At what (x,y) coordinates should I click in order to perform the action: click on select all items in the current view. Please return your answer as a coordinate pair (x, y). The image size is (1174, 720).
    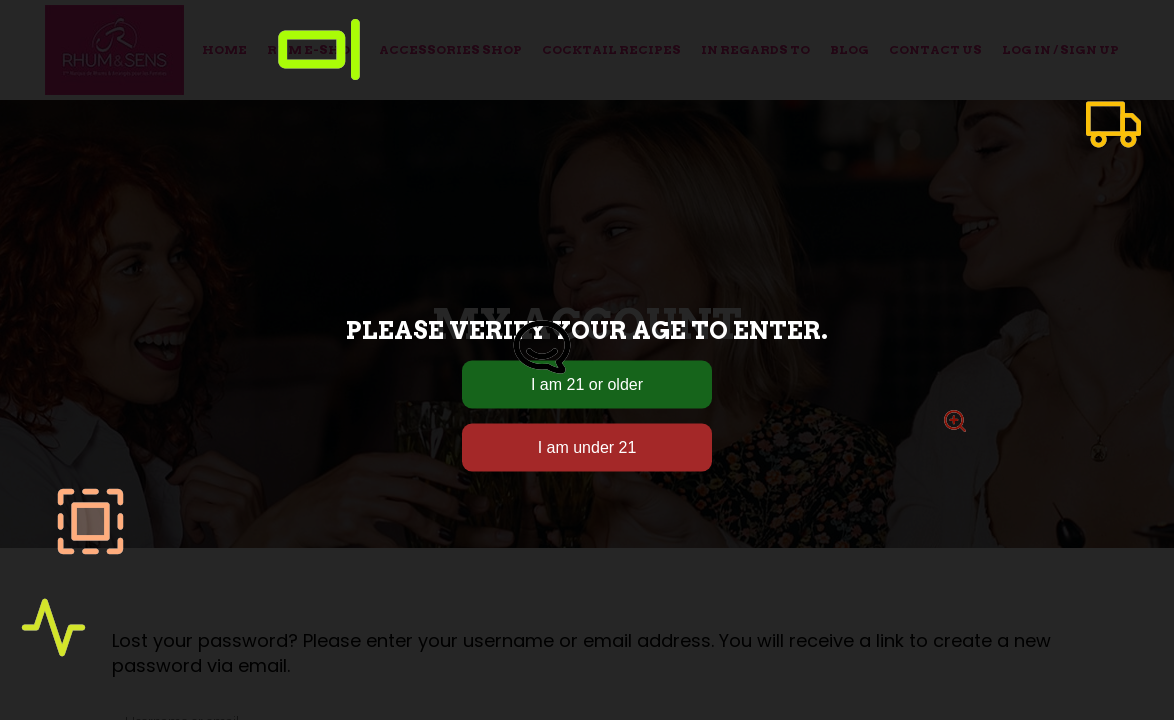
    Looking at the image, I should click on (90, 521).